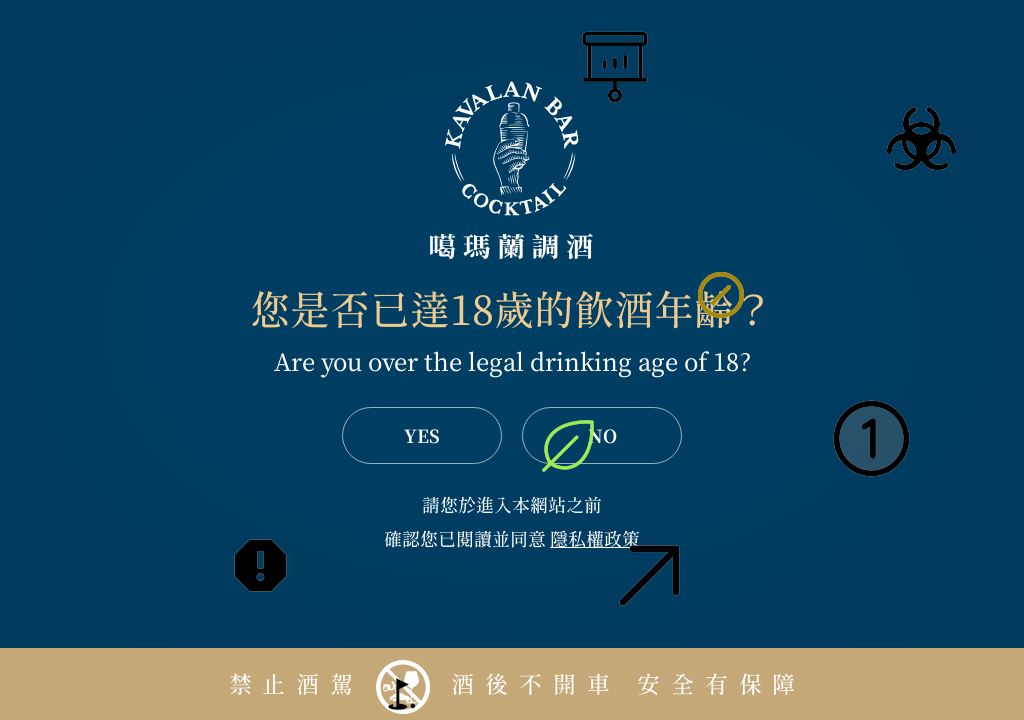  What do you see at coordinates (921, 140) in the screenshot?
I see `indicates hazardous or dangerous content warning` at bounding box center [921, 140].